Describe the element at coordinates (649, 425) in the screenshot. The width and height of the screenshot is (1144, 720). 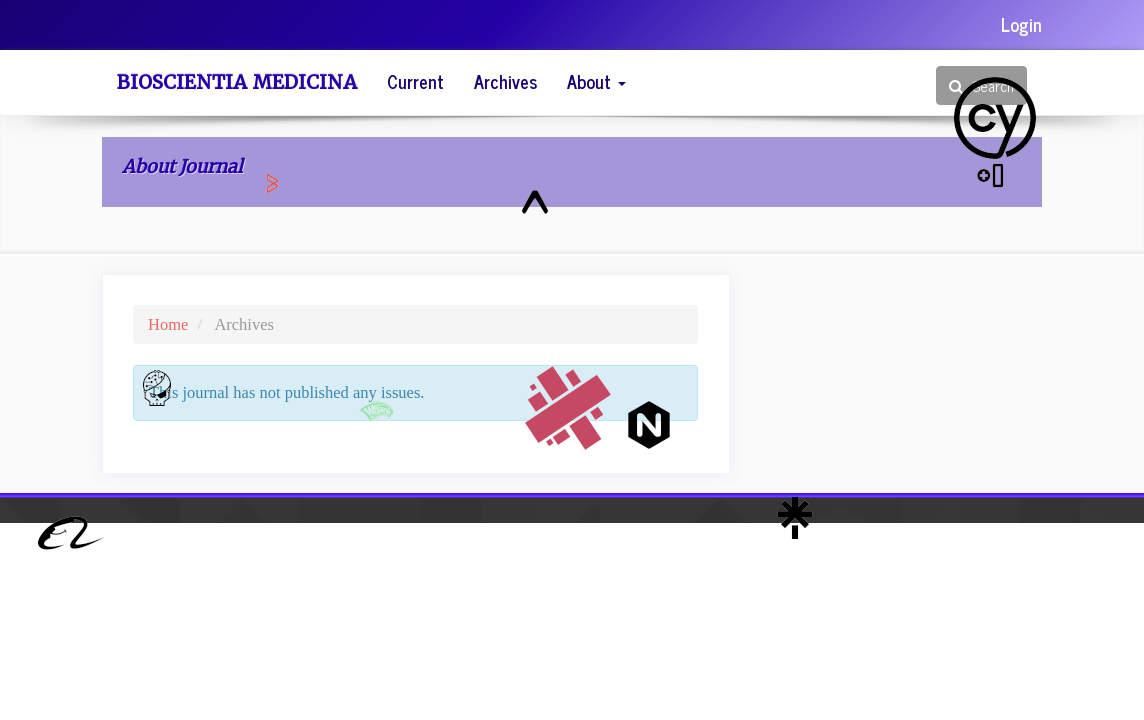
I see `nginx web server logo` at that location.